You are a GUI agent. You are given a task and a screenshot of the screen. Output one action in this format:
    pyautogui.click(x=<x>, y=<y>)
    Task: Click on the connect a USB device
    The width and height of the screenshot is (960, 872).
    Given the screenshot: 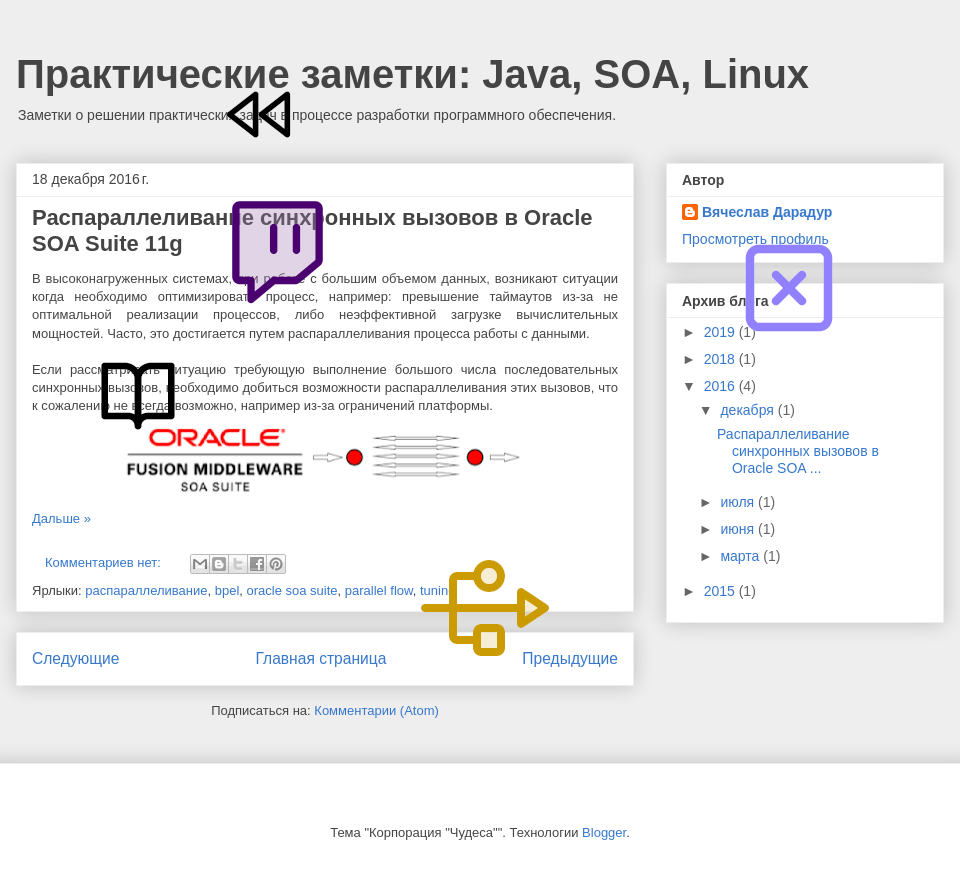 What is the action you would take?
    pyautogui.click(x=485, y=608)
    